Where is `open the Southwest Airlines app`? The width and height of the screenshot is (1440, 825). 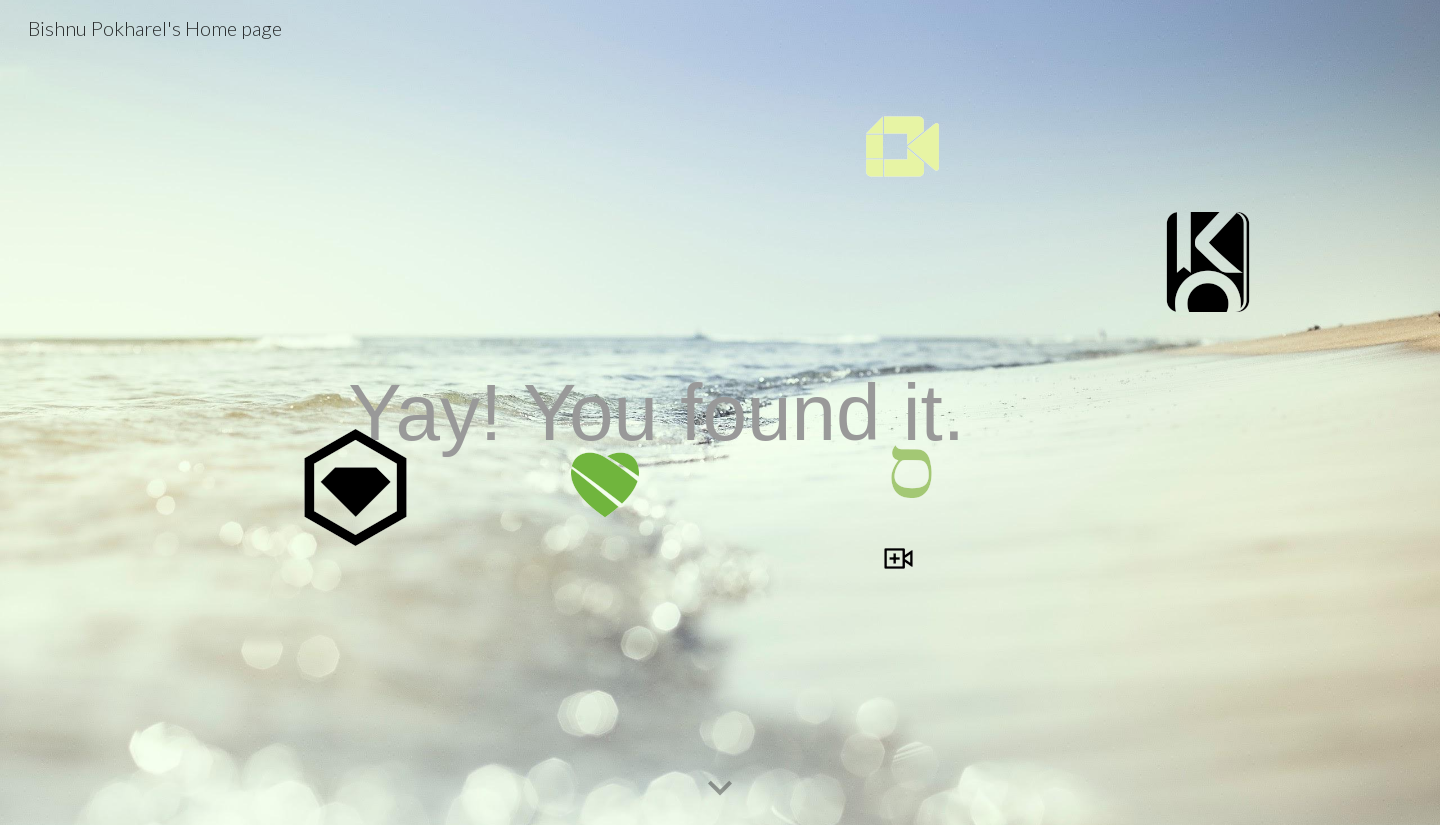 open the Southwest Airlines app is located at coordinates (605, 485).